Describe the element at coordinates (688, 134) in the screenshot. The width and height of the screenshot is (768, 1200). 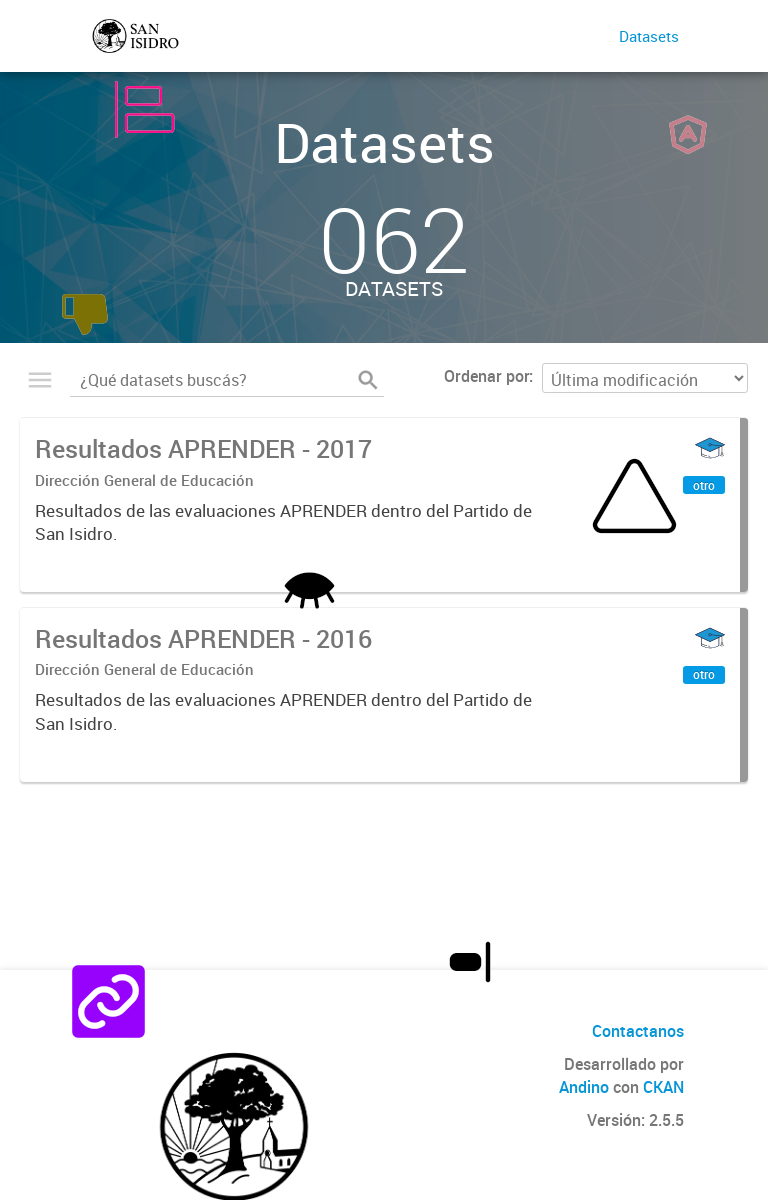
I see `Angular framework logo` at that location.